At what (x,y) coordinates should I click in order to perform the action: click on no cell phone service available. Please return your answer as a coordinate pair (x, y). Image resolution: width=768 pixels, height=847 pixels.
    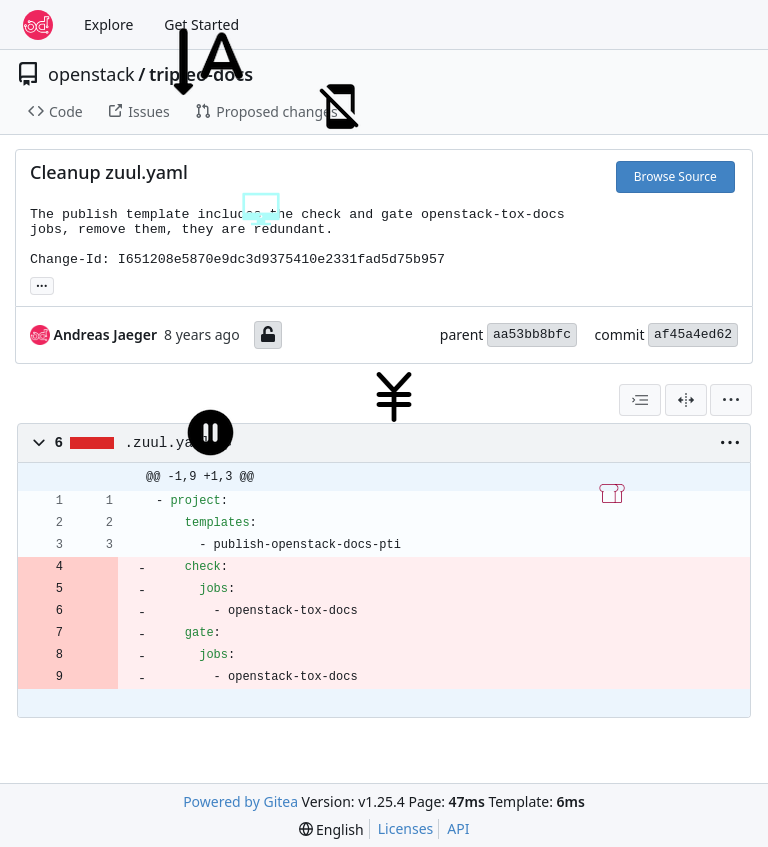
    Looking at the image, I should click on (340, 106).